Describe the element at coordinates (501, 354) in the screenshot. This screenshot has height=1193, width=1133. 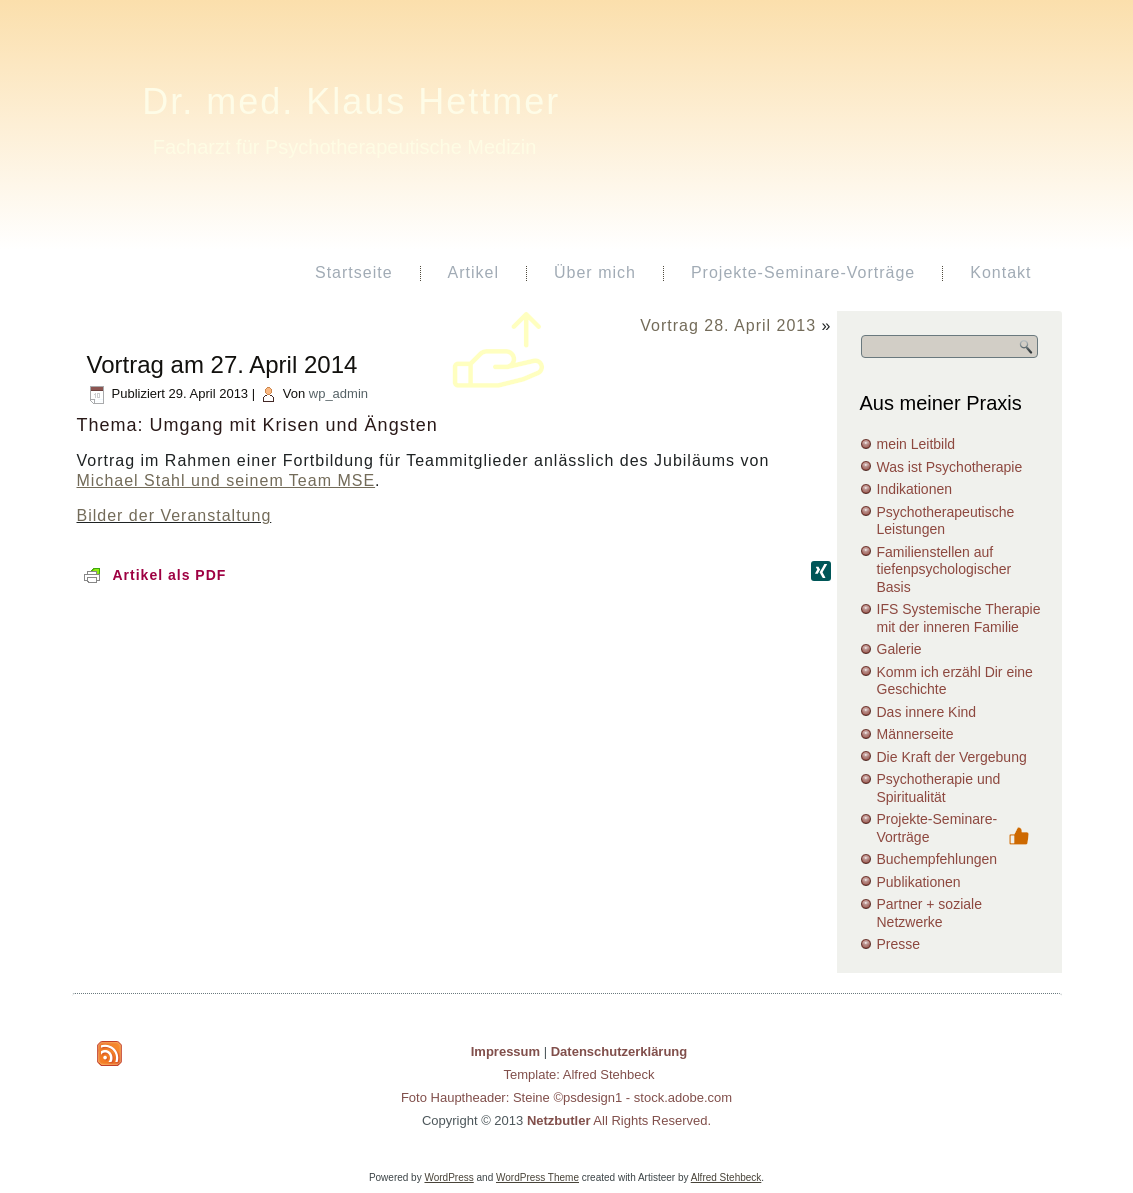
I see `upload or send via hand gesture` at that location.